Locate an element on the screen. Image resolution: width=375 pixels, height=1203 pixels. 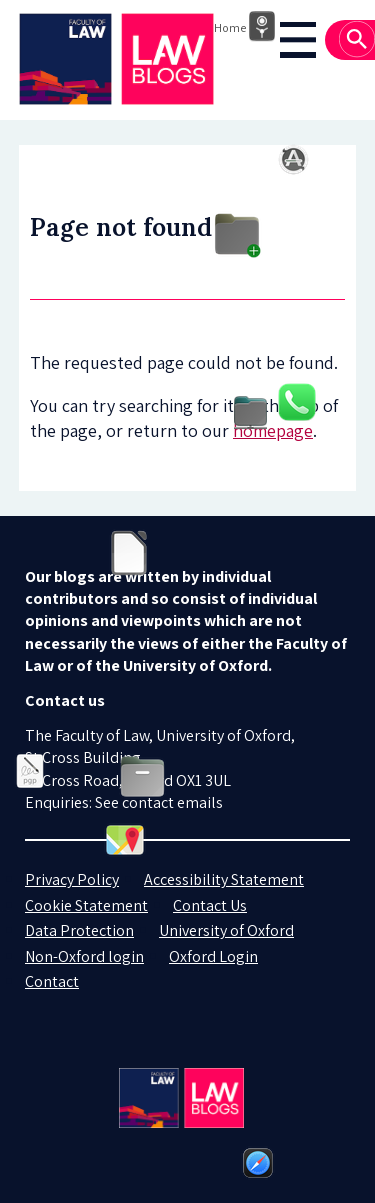
access files stored on a remote server is located at coordinates (250, 412).